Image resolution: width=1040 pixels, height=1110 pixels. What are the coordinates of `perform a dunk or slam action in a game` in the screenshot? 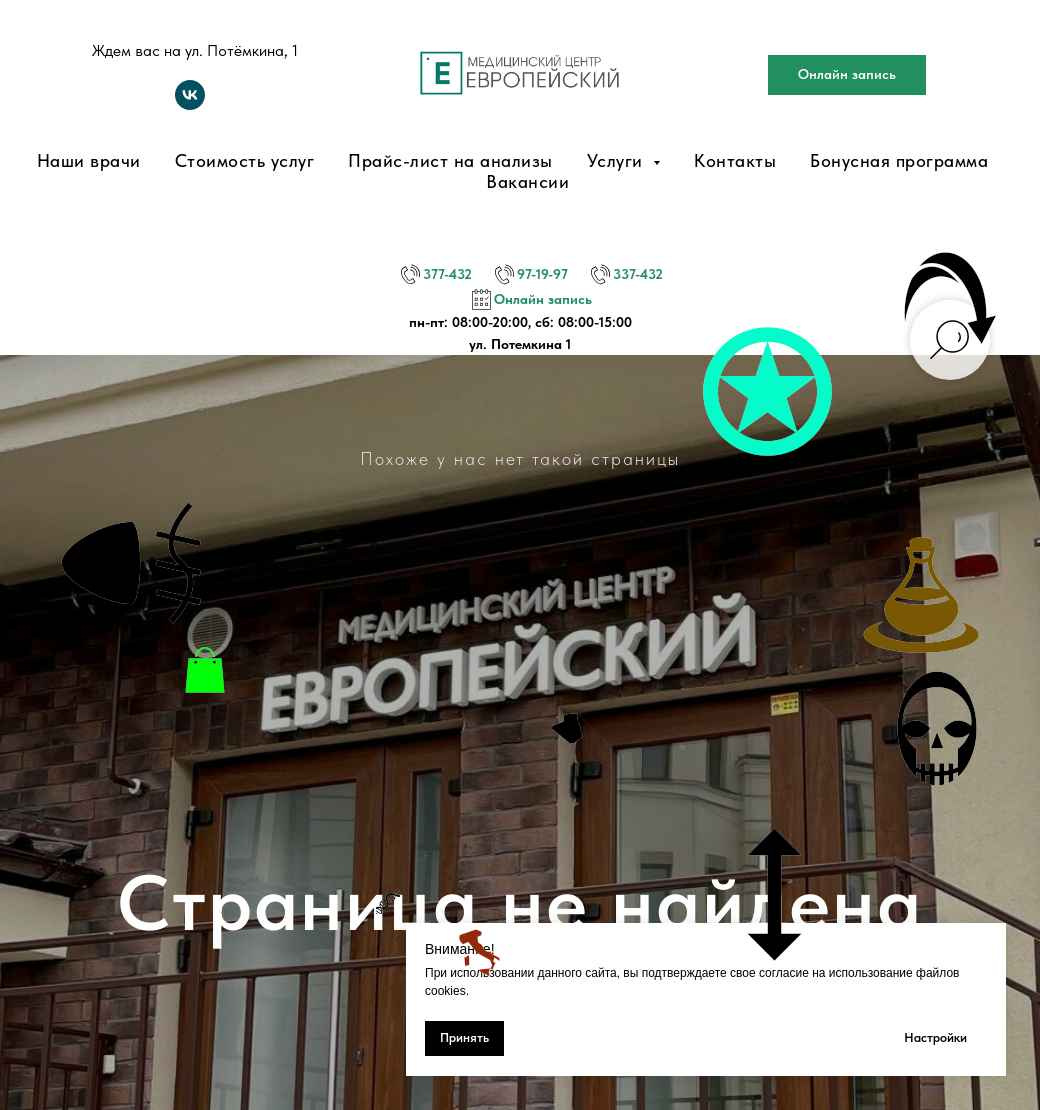 It's located at (949, 298).